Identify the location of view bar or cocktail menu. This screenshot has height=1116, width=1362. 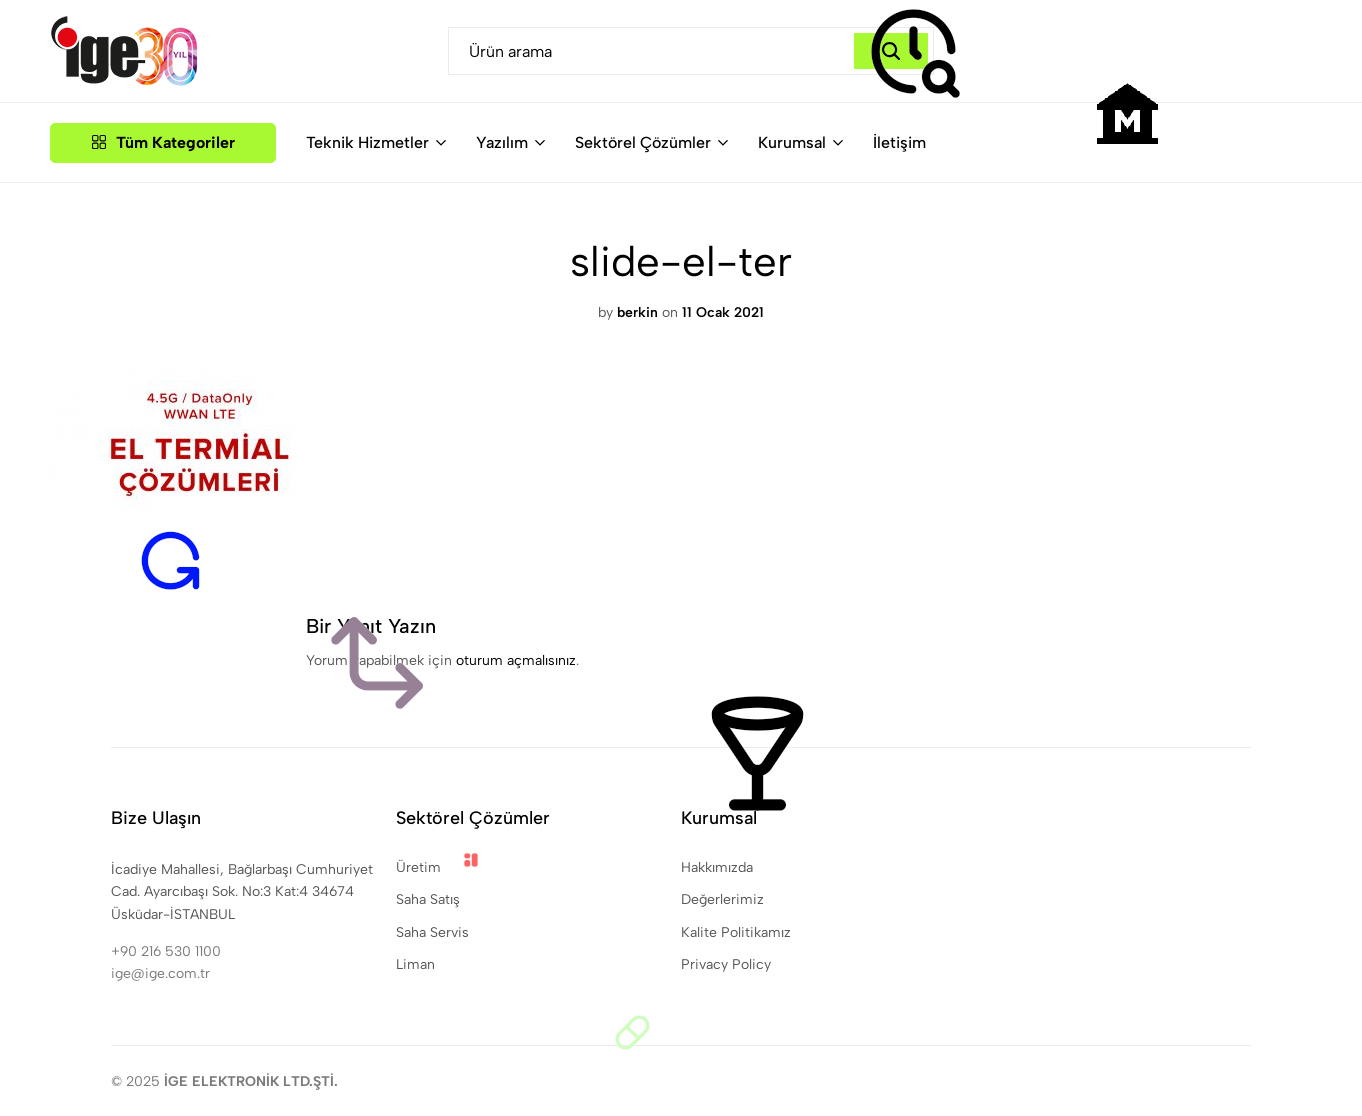
(757, 753).